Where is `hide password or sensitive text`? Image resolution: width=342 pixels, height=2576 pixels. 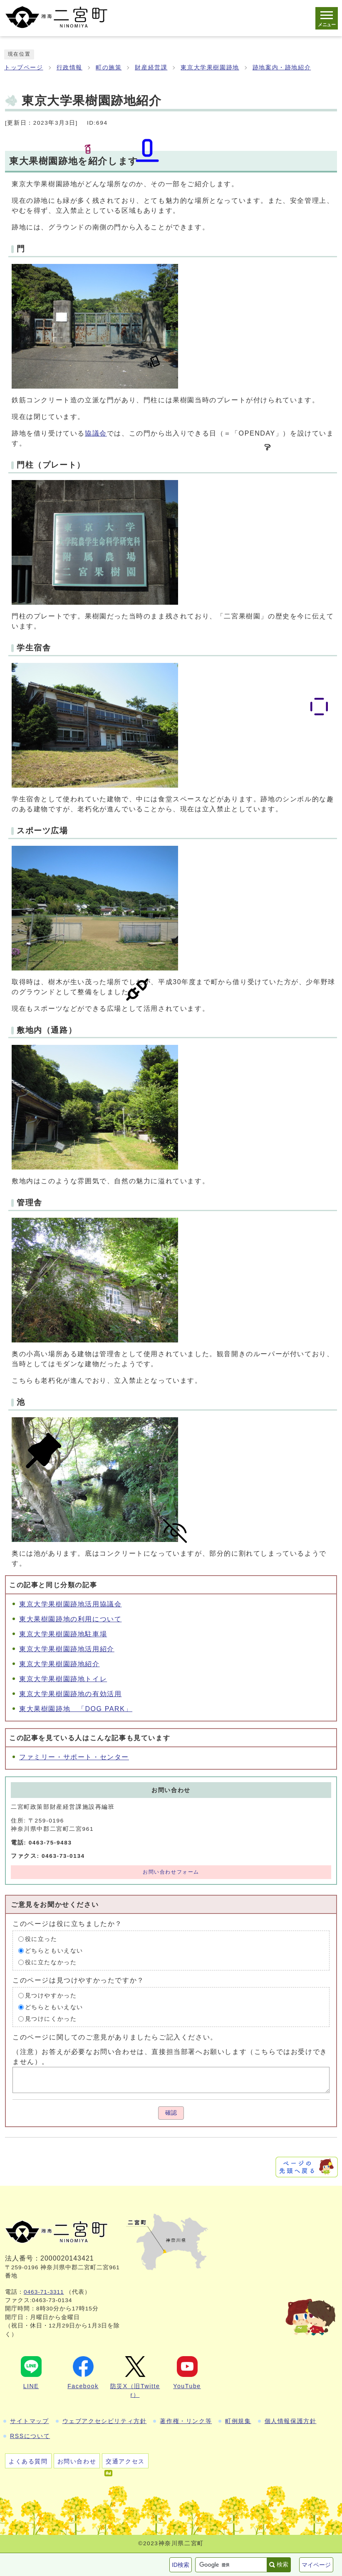 hide password or sensitive text is located at coordinates (175, 1531).